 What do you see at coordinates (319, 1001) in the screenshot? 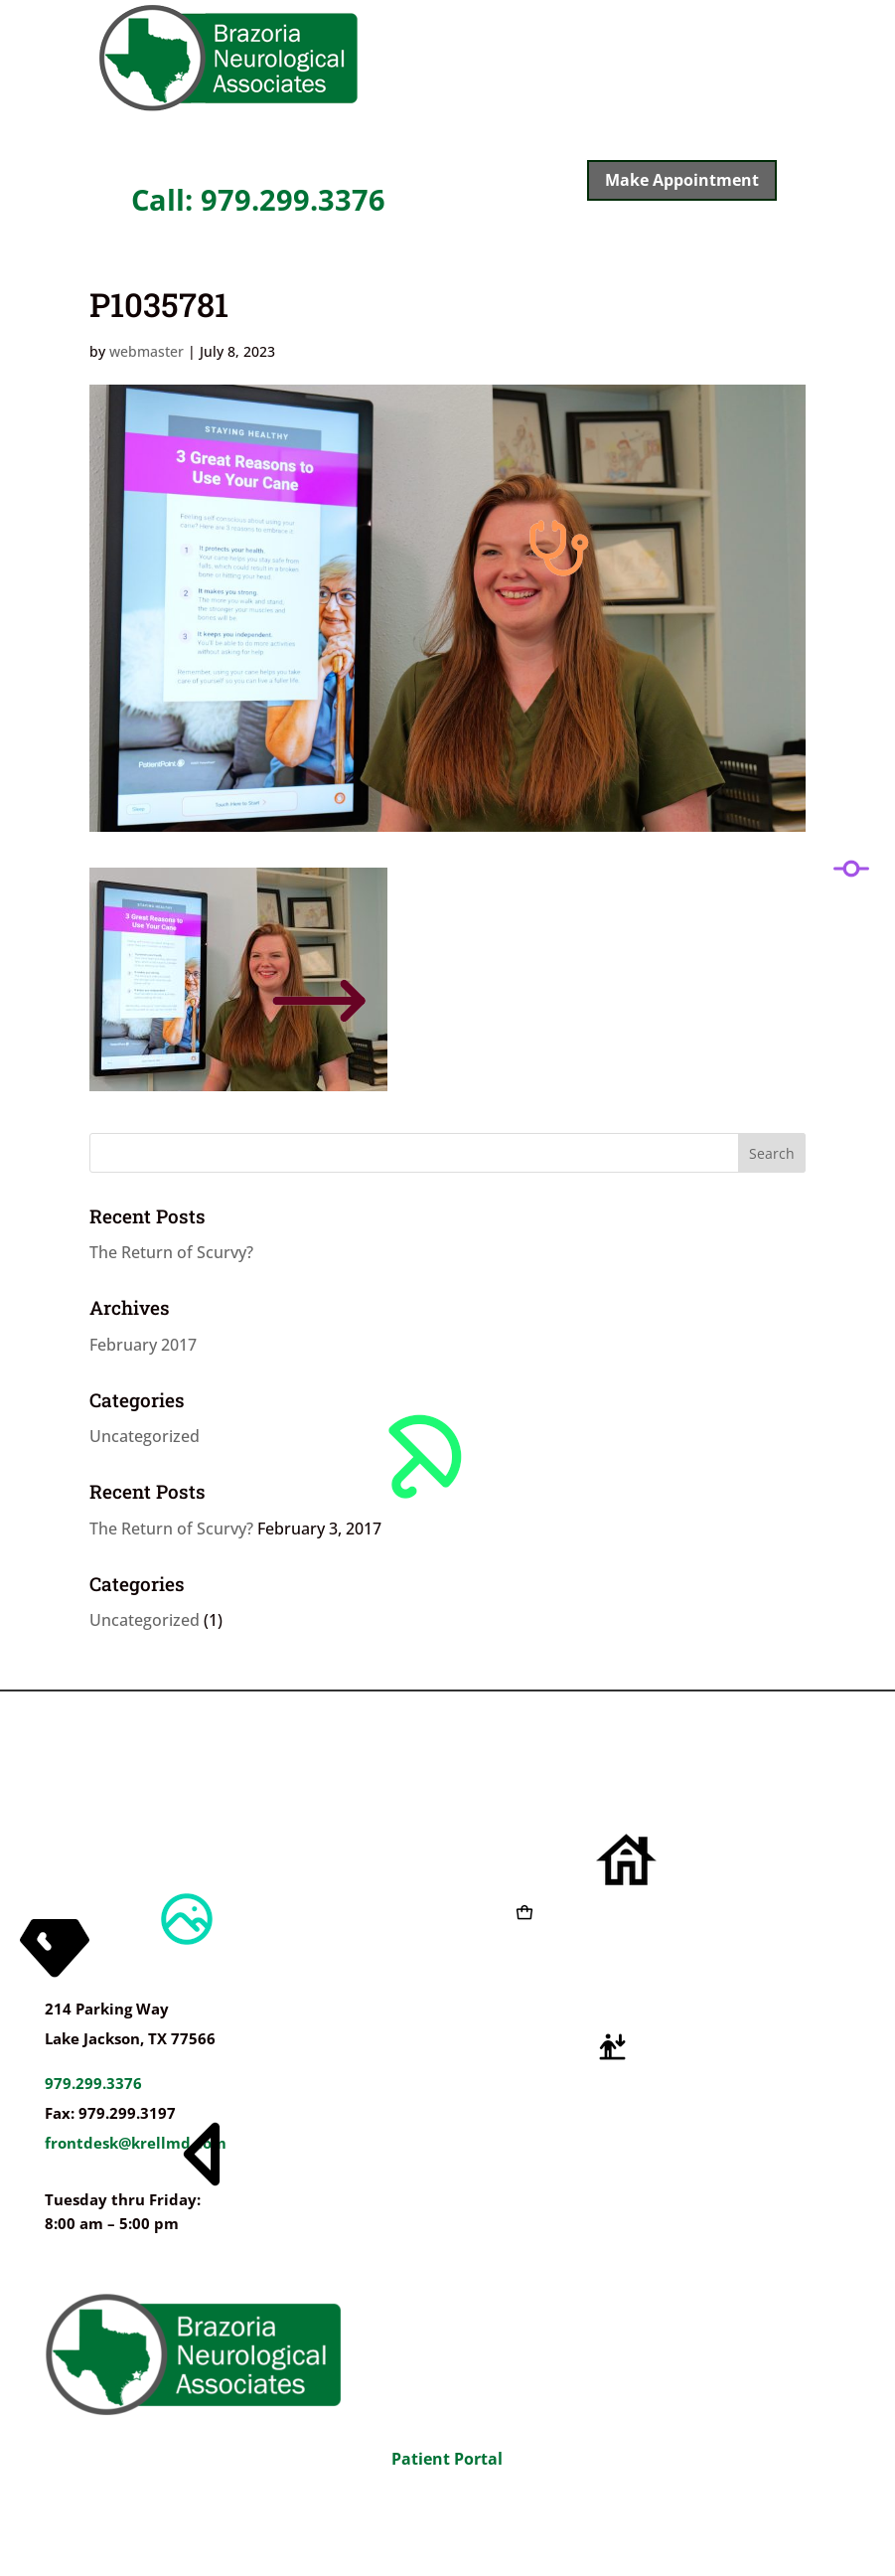
I see `move item to the right` at bounding box center [319, 1001].